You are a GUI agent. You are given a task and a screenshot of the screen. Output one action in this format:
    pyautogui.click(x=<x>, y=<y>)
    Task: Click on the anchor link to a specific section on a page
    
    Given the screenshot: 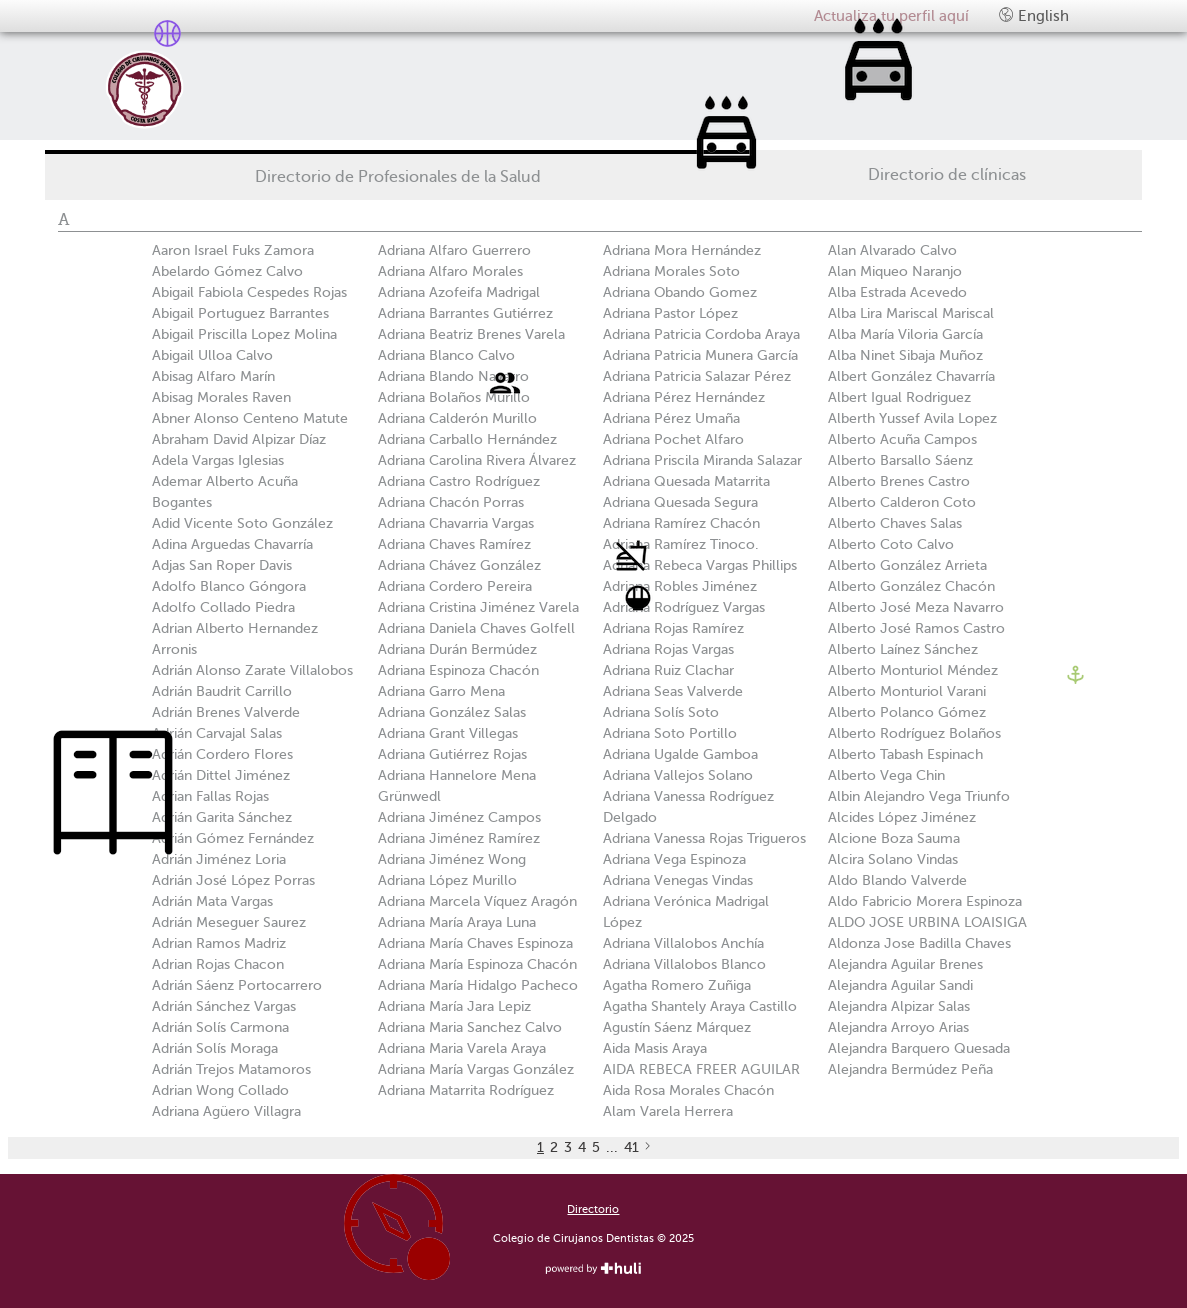 What is the action you would take?
    pyautogui.click(x=1075, y=674)
    